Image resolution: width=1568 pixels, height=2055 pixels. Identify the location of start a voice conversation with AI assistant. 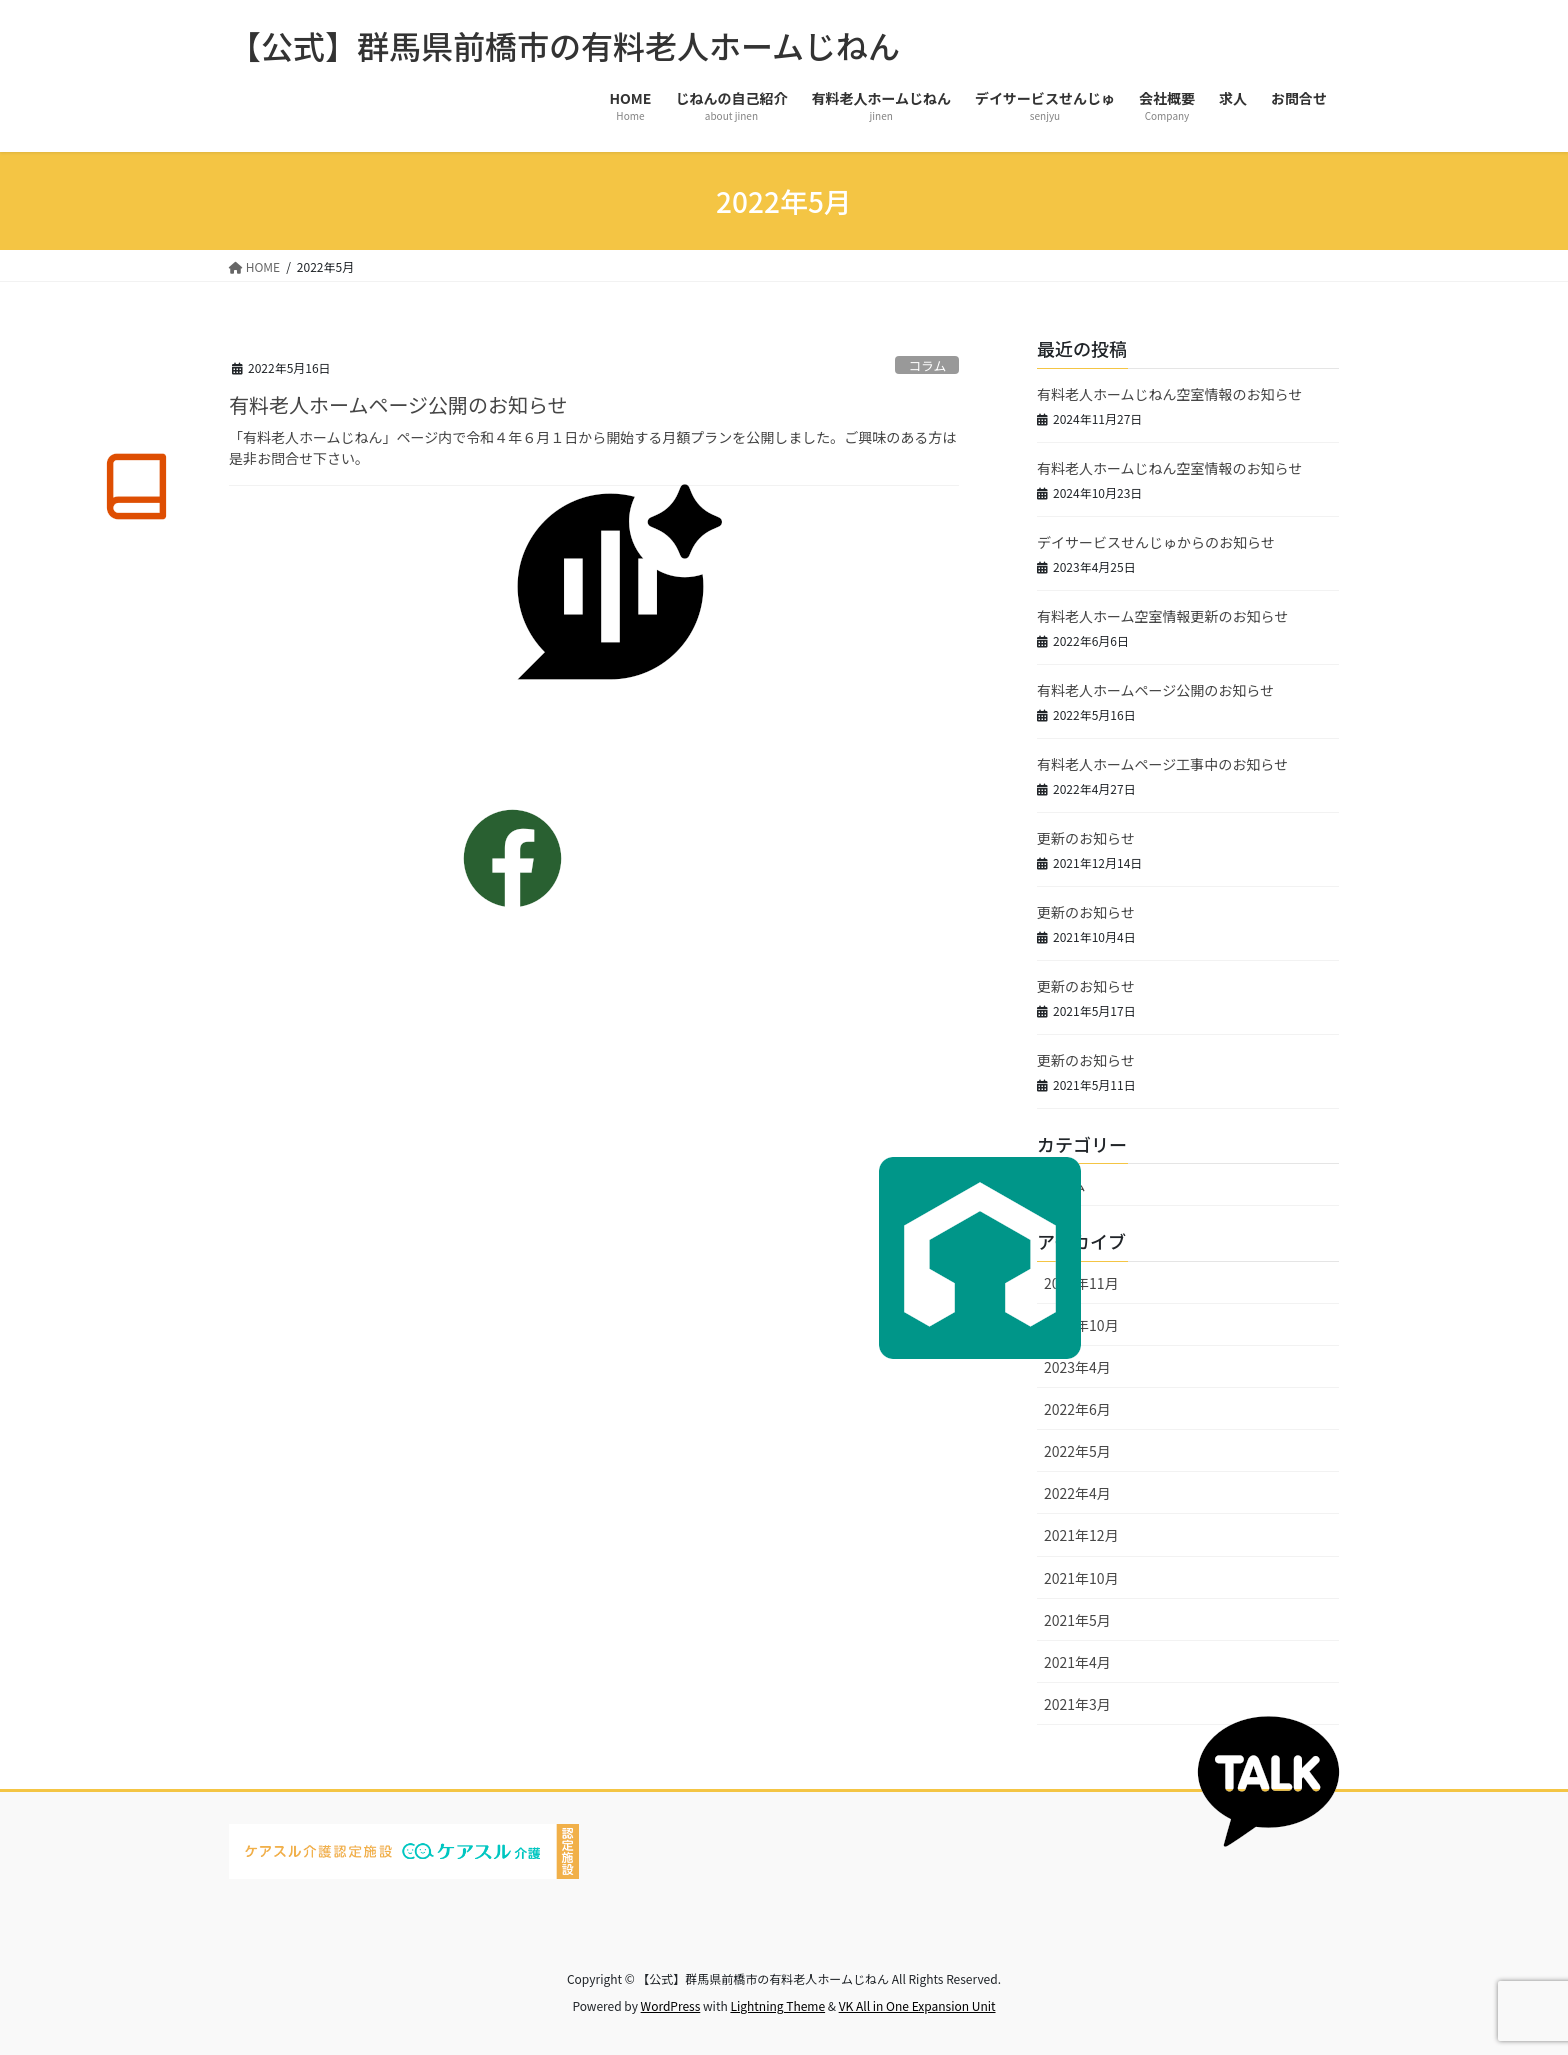
(610, 586).